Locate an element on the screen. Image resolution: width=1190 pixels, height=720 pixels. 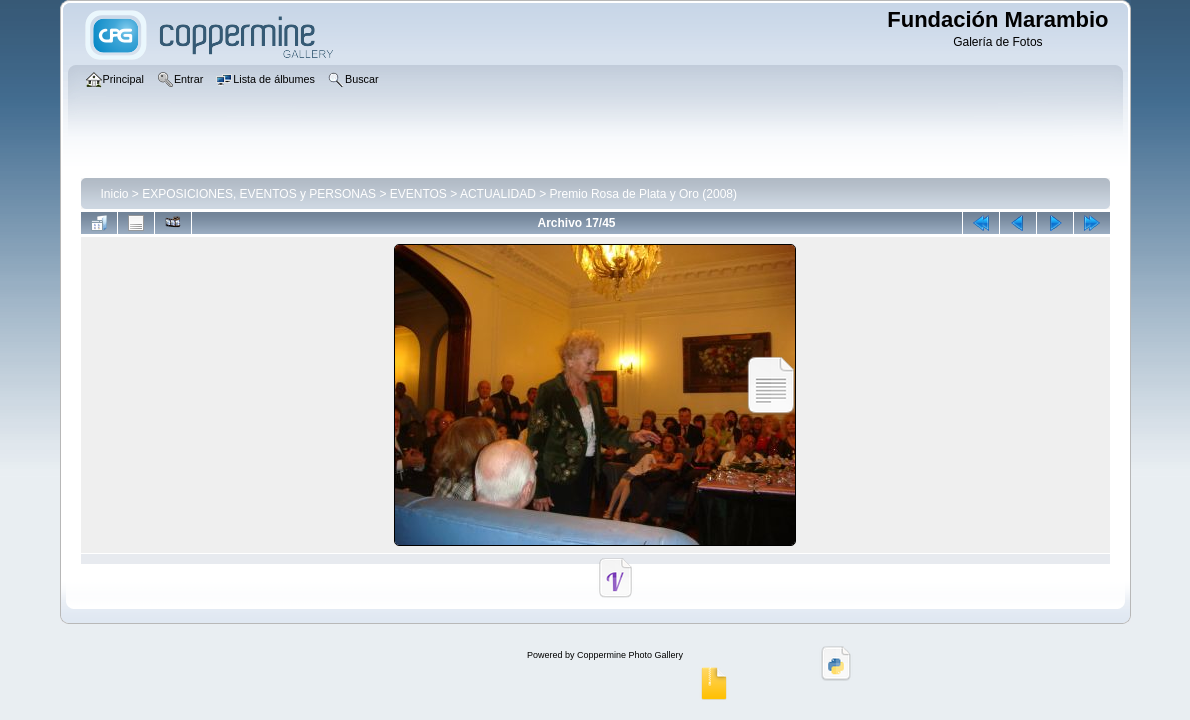
a python script or source file is located at coordinates (836, 663).